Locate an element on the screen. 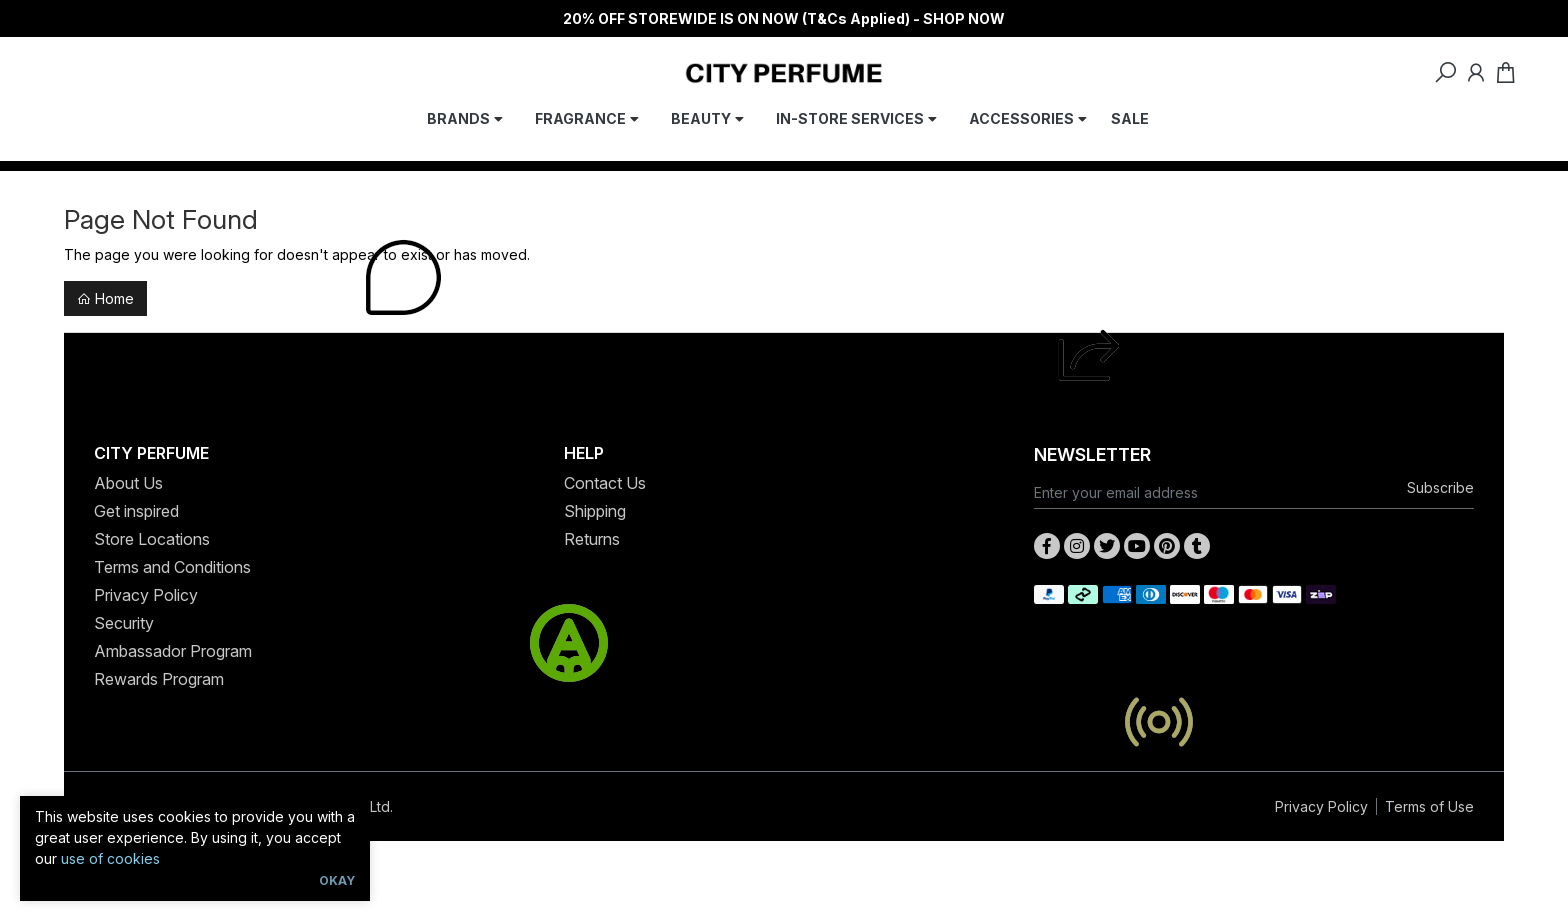 The width and height of the screenshot is (1568, 921). open chat or messaging is located at coordinates (402, 279).